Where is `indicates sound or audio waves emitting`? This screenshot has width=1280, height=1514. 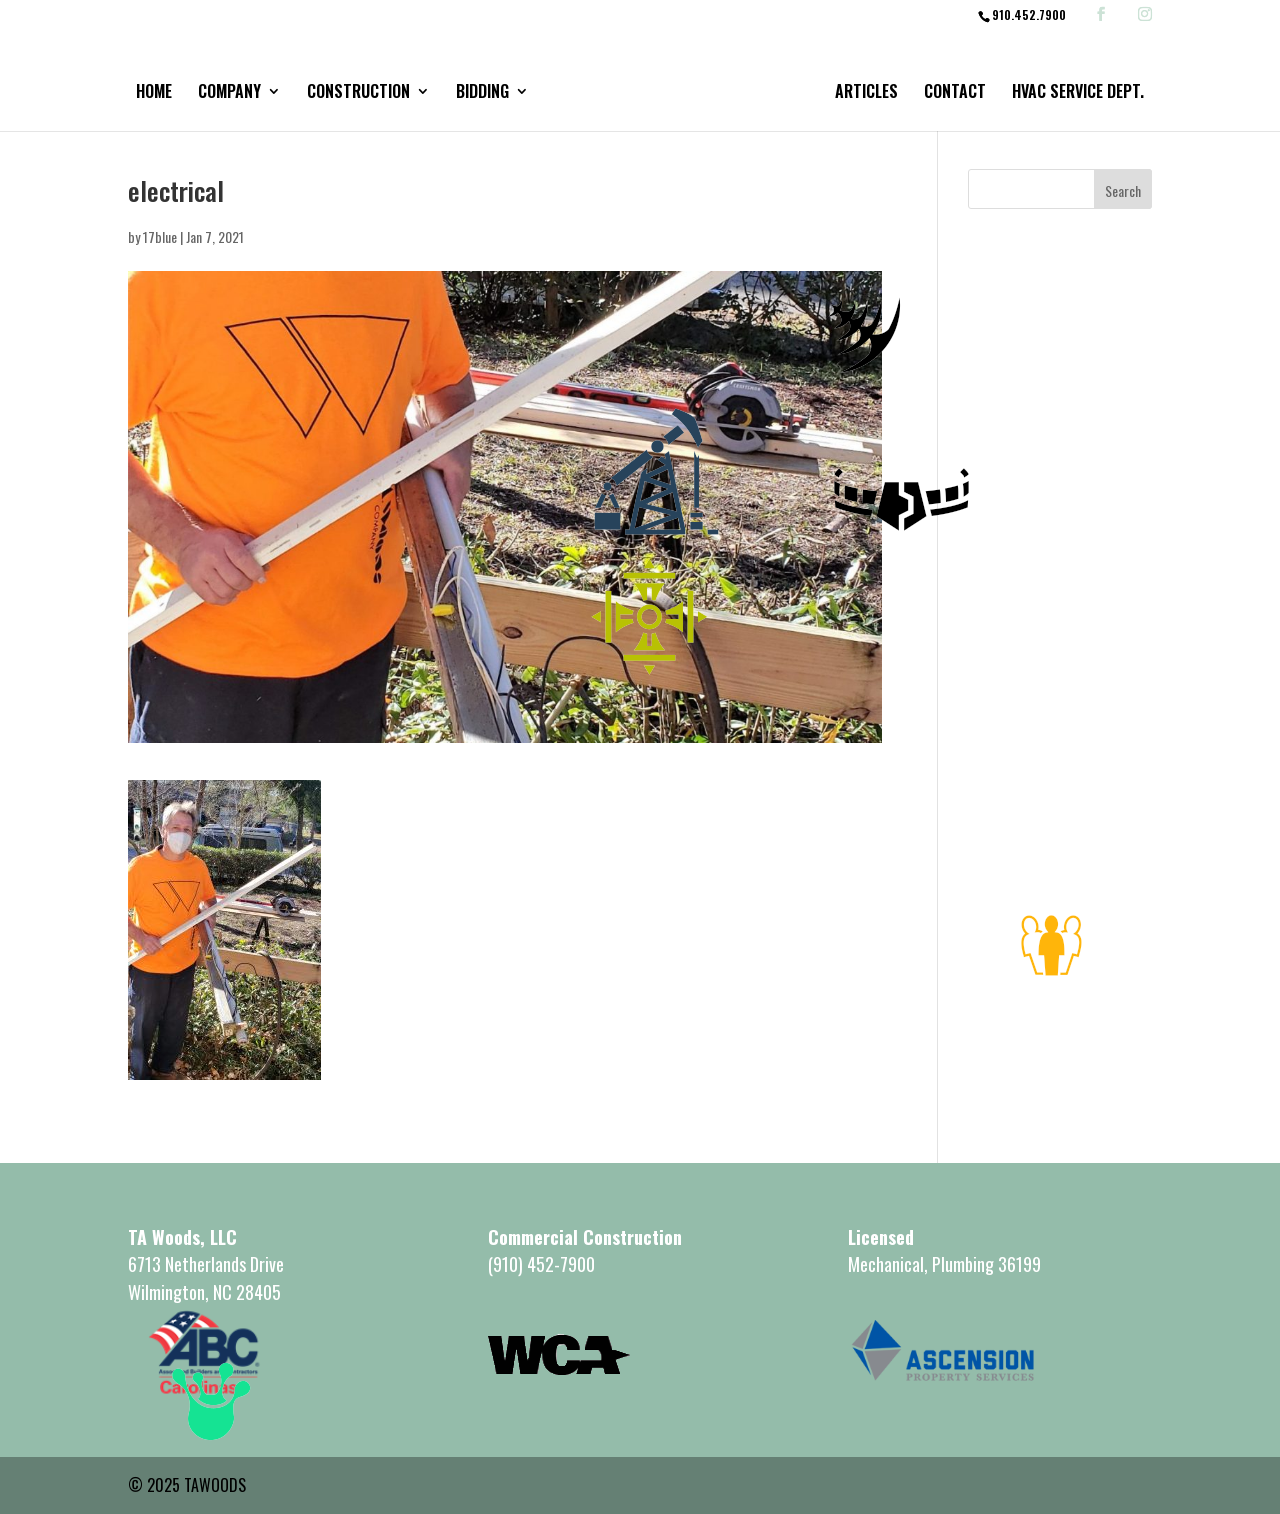
indicates sound or audio waves emitting is located at coordinates (862, 335).